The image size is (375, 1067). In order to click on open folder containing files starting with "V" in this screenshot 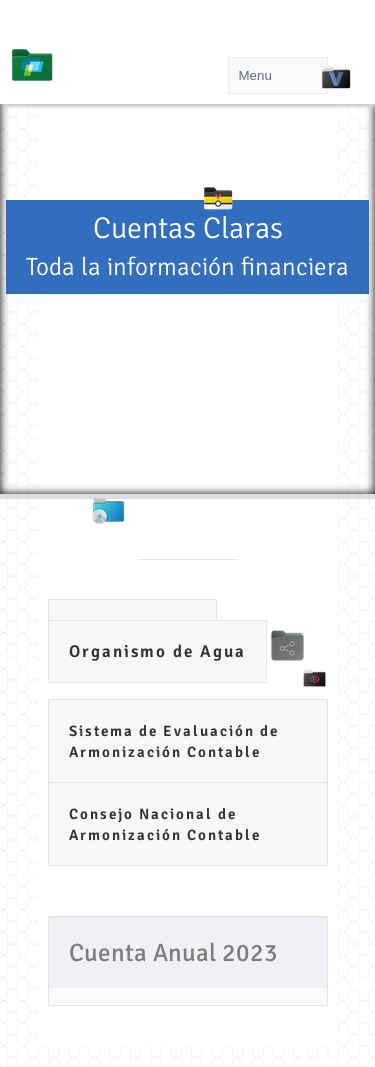, I will do `click(336, 78)`.